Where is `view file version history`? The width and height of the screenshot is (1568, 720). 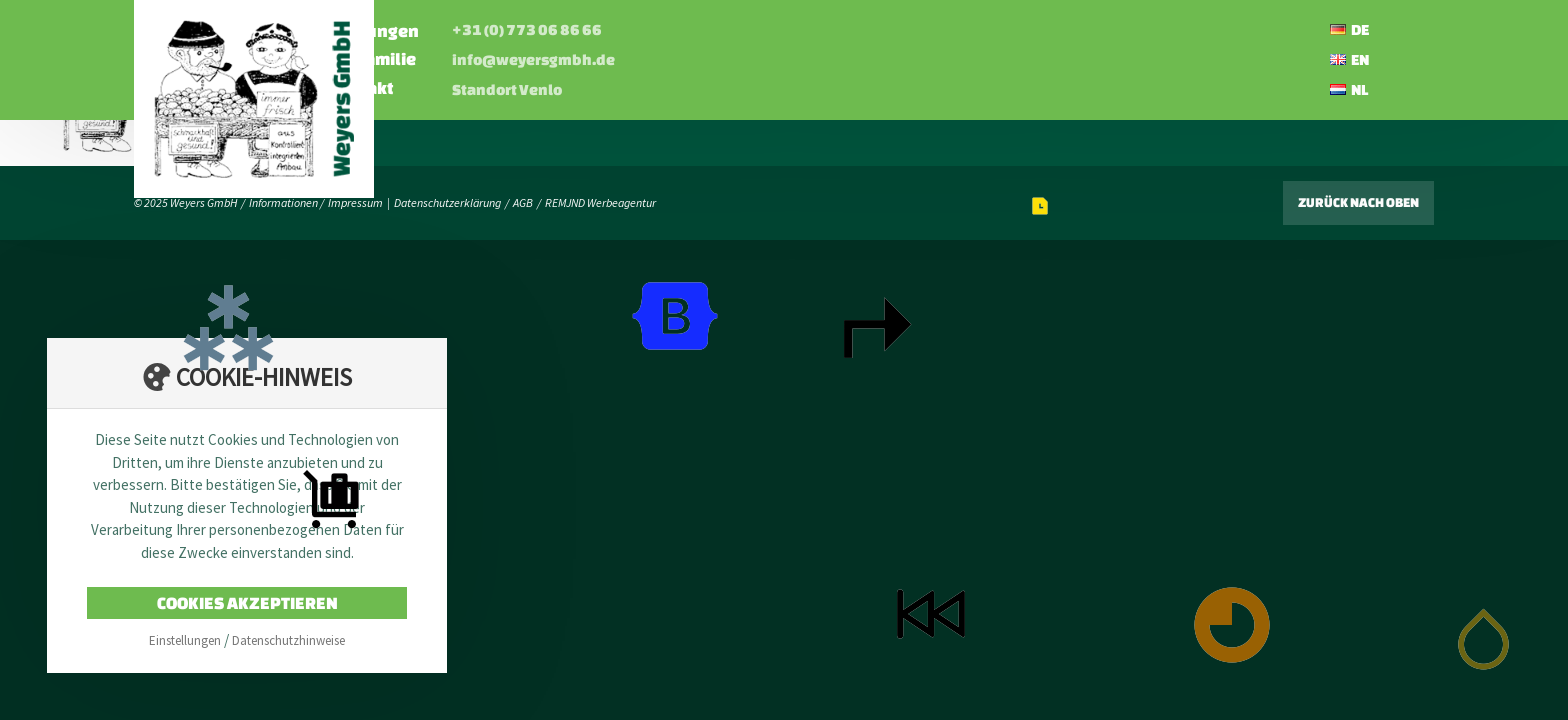
view file version history is located at coordinates (1040, 206).